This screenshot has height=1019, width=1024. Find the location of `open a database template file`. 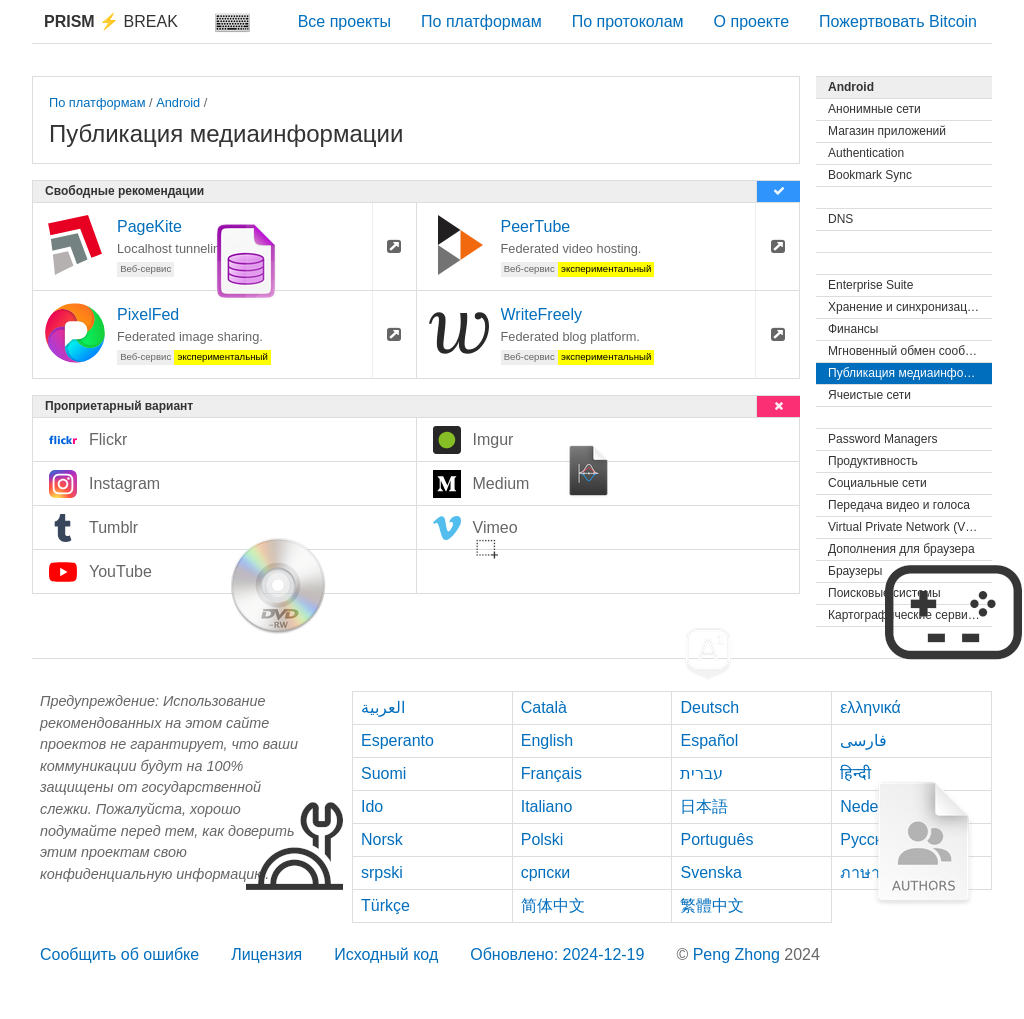

open a database template file is located at coordinates (246, 261).